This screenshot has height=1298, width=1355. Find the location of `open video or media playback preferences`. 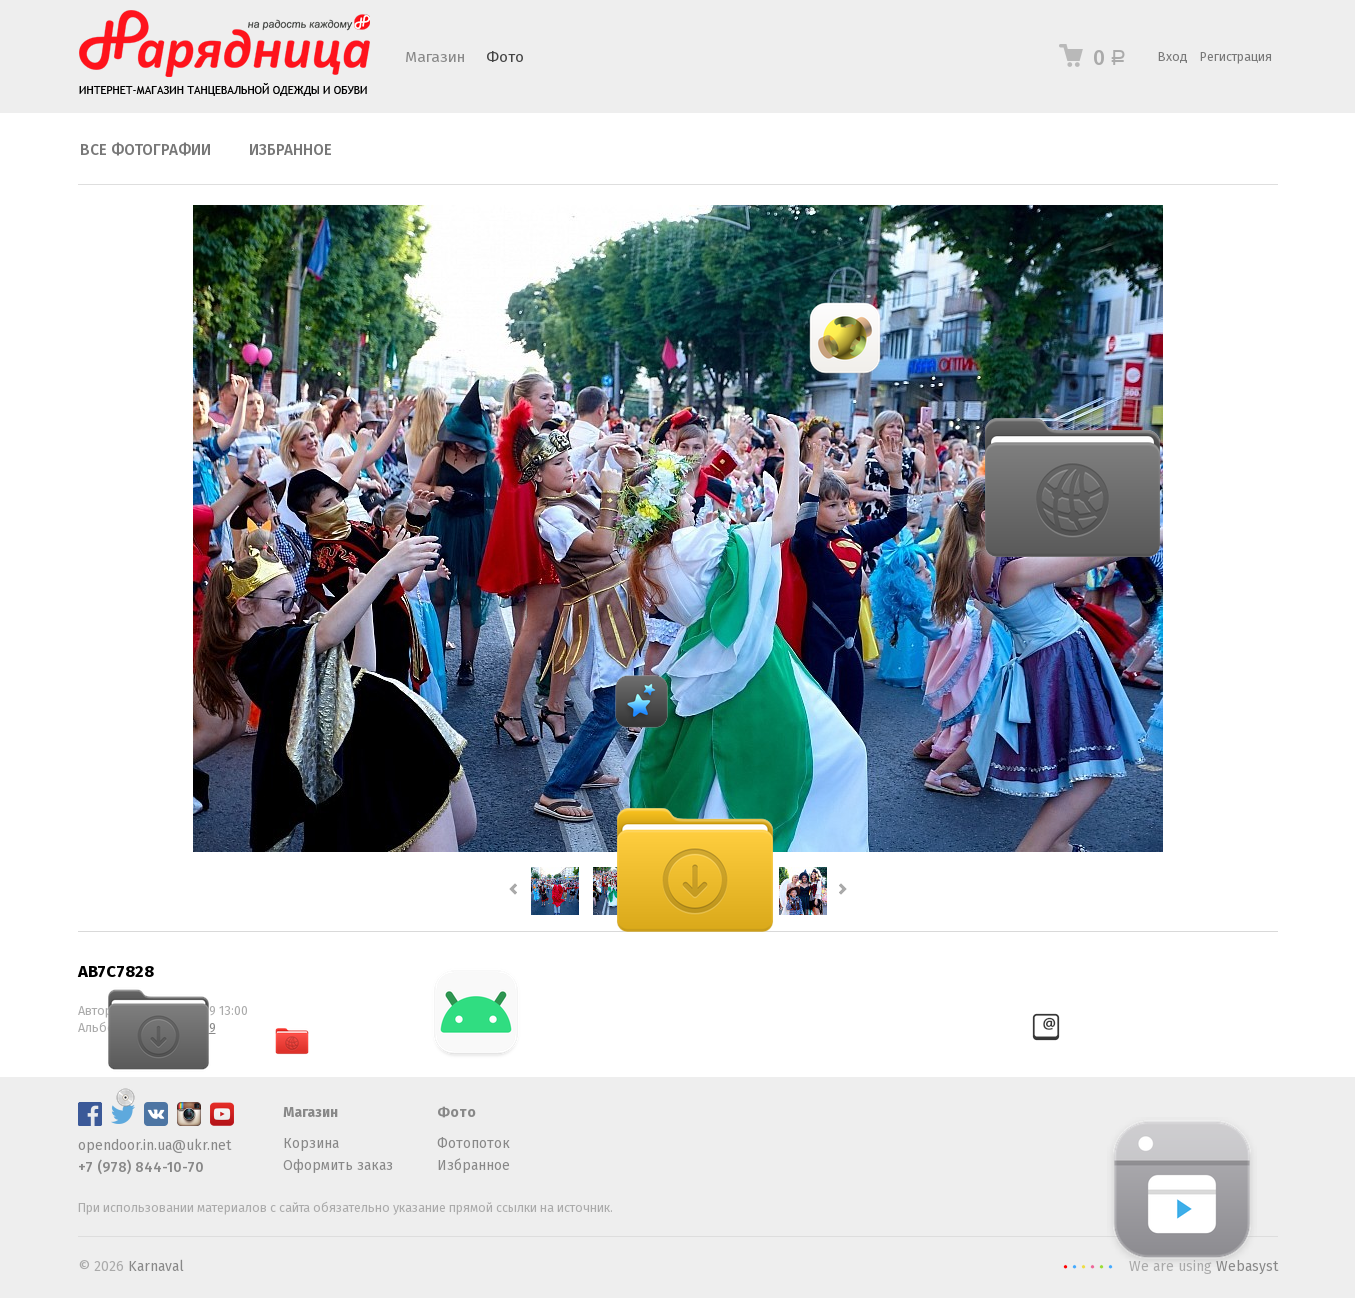

open video or media playback preferences is located at coordinates (1182, 1192).